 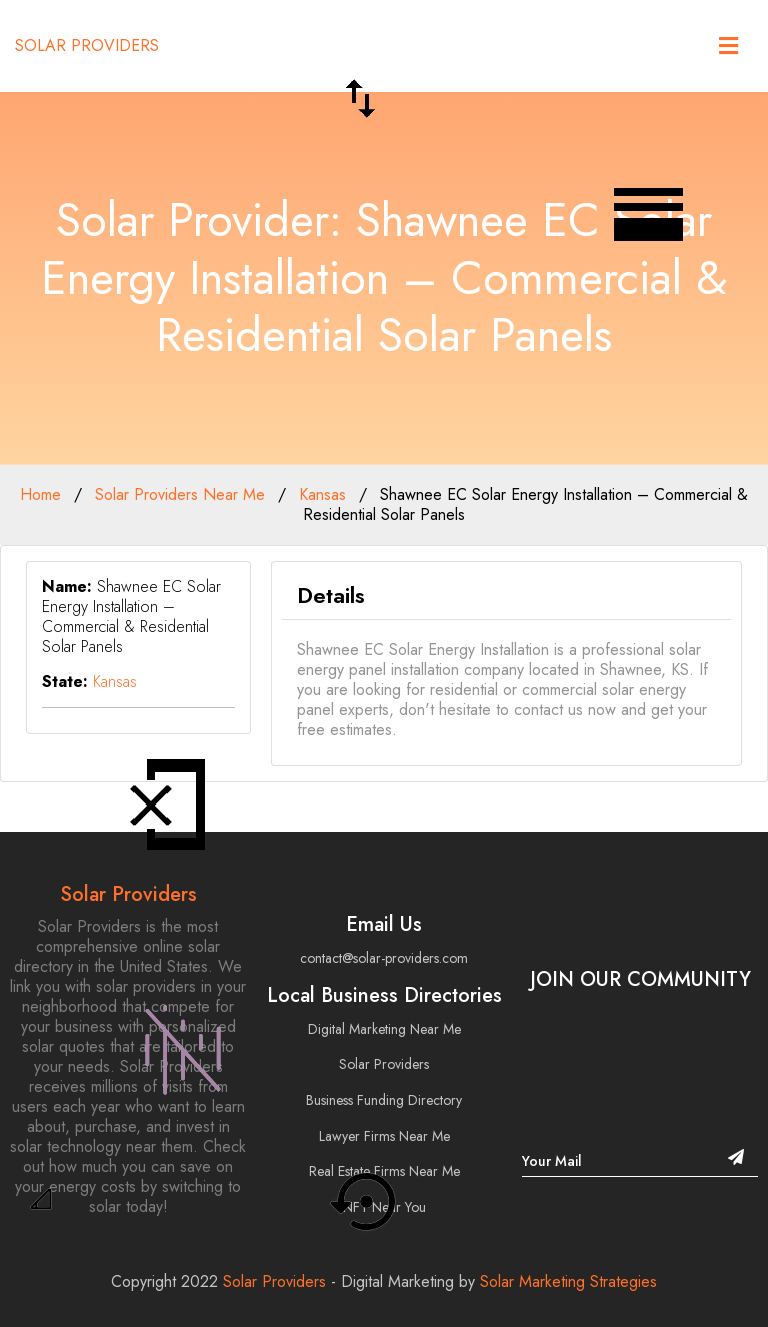 I want to click on swap or reorder items vertically, so click(x=360, y=98).